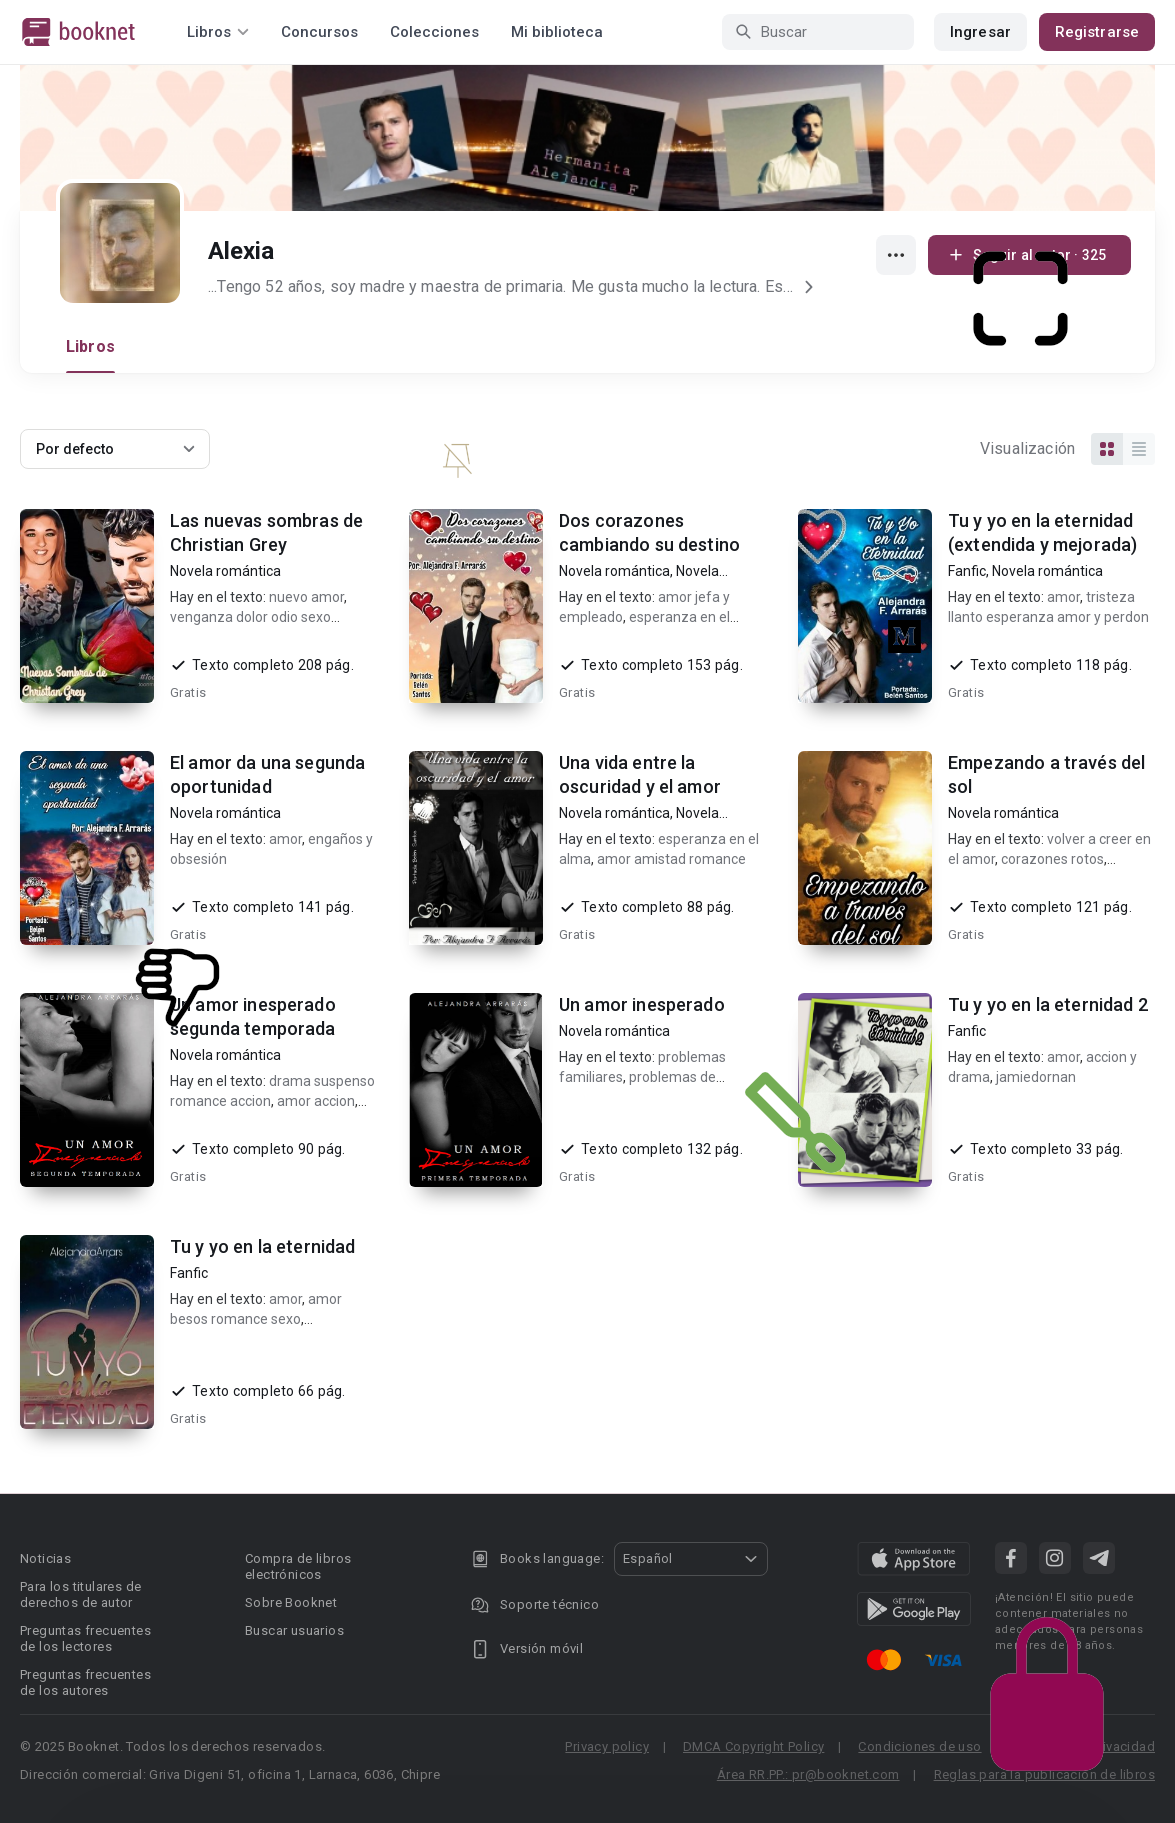 The width and height of the screenshot is (1175, 1823). Describe the element at coordinates (1020, 298) in the screenshot. I see `scan a QR code or barcode` at that location.